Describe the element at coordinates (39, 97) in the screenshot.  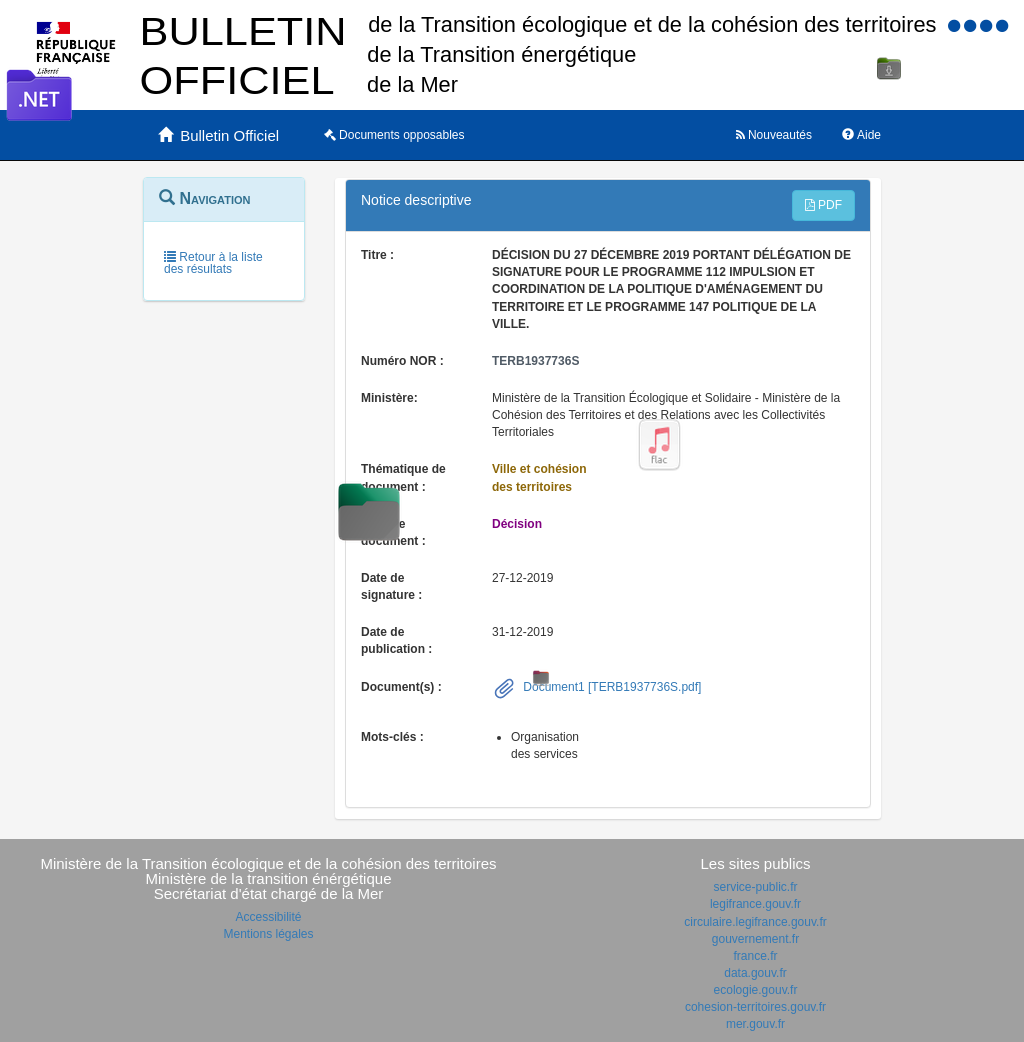
I see `folder containing .NET framework files` at that location.